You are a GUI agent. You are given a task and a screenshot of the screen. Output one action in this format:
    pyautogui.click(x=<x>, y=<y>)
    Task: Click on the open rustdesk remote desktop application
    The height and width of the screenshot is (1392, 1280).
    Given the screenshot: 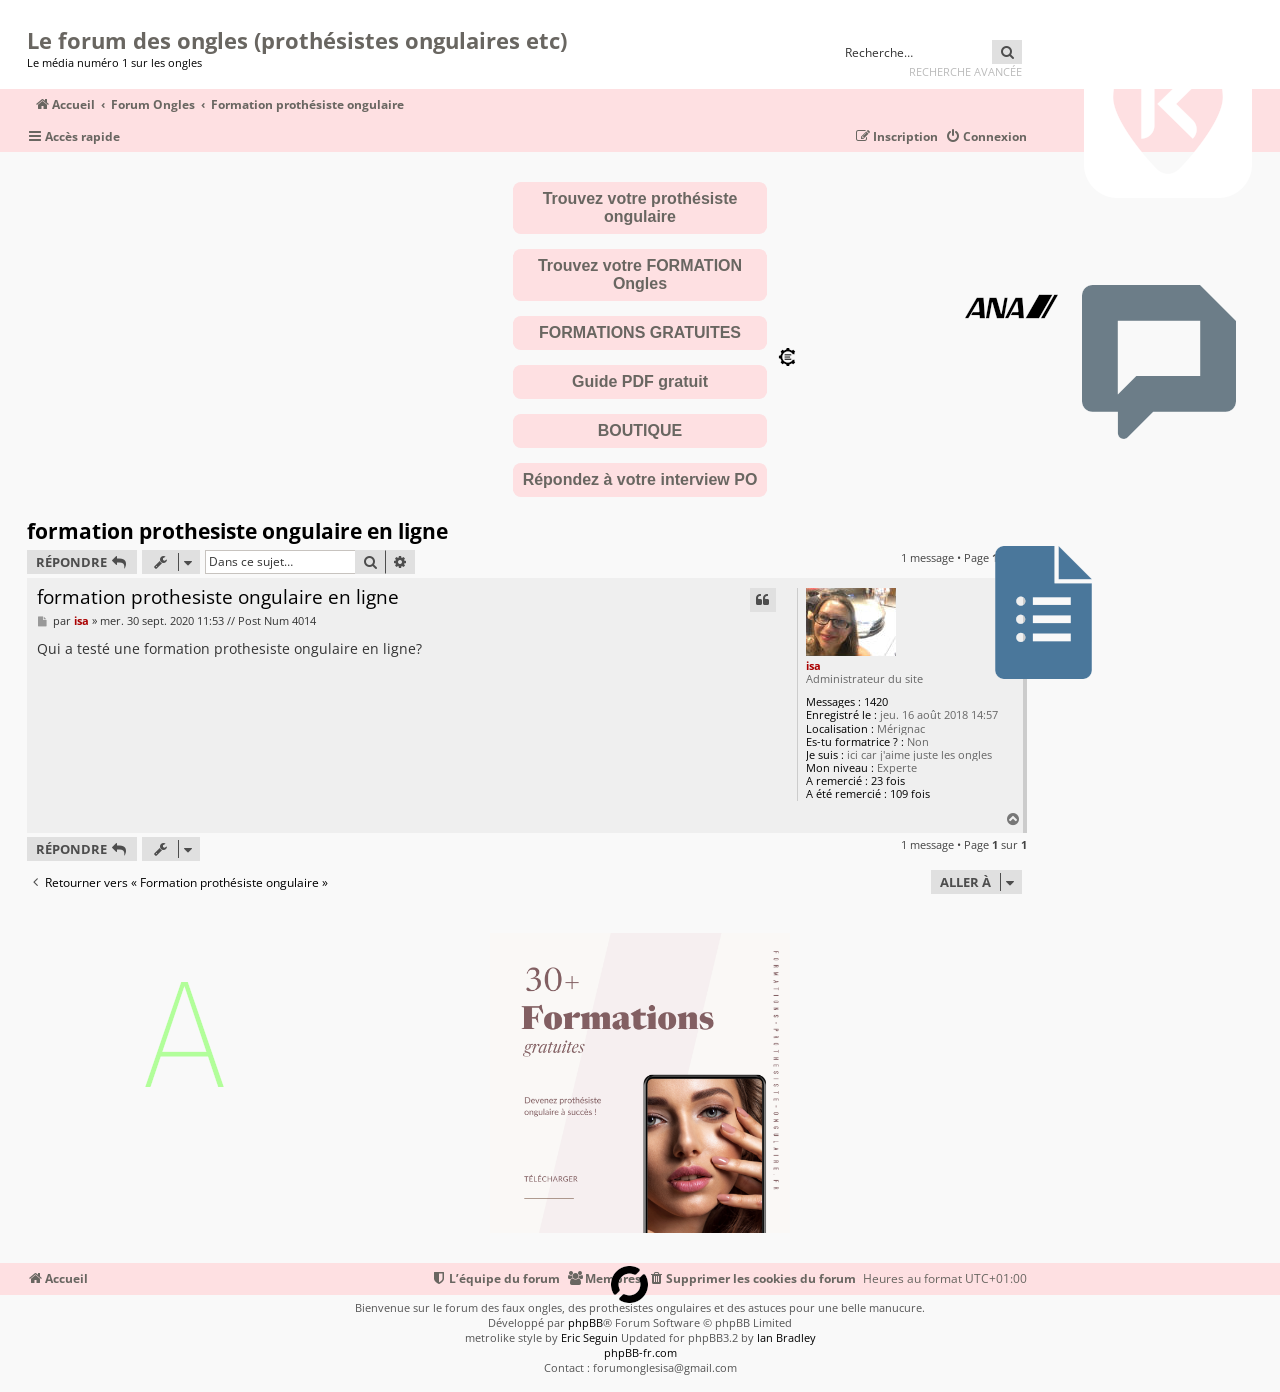 What is the action you would take?
    pyautogui.click(x=629, y=1284)
    